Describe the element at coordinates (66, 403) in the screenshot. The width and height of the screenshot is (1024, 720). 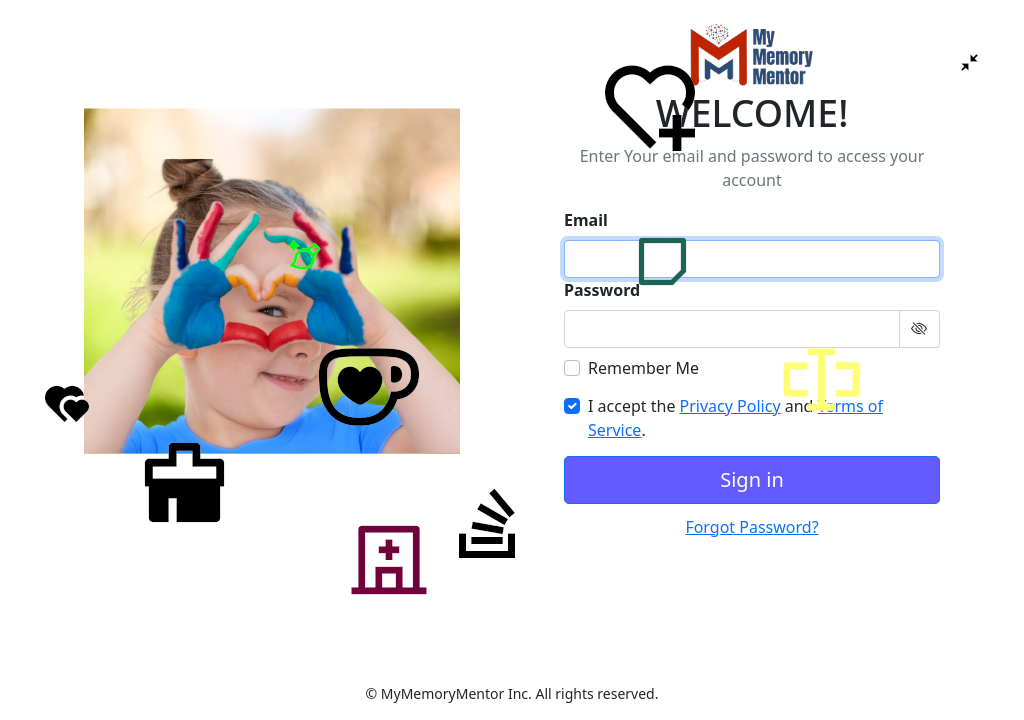
I see `add to favorites or liked items` at that location.